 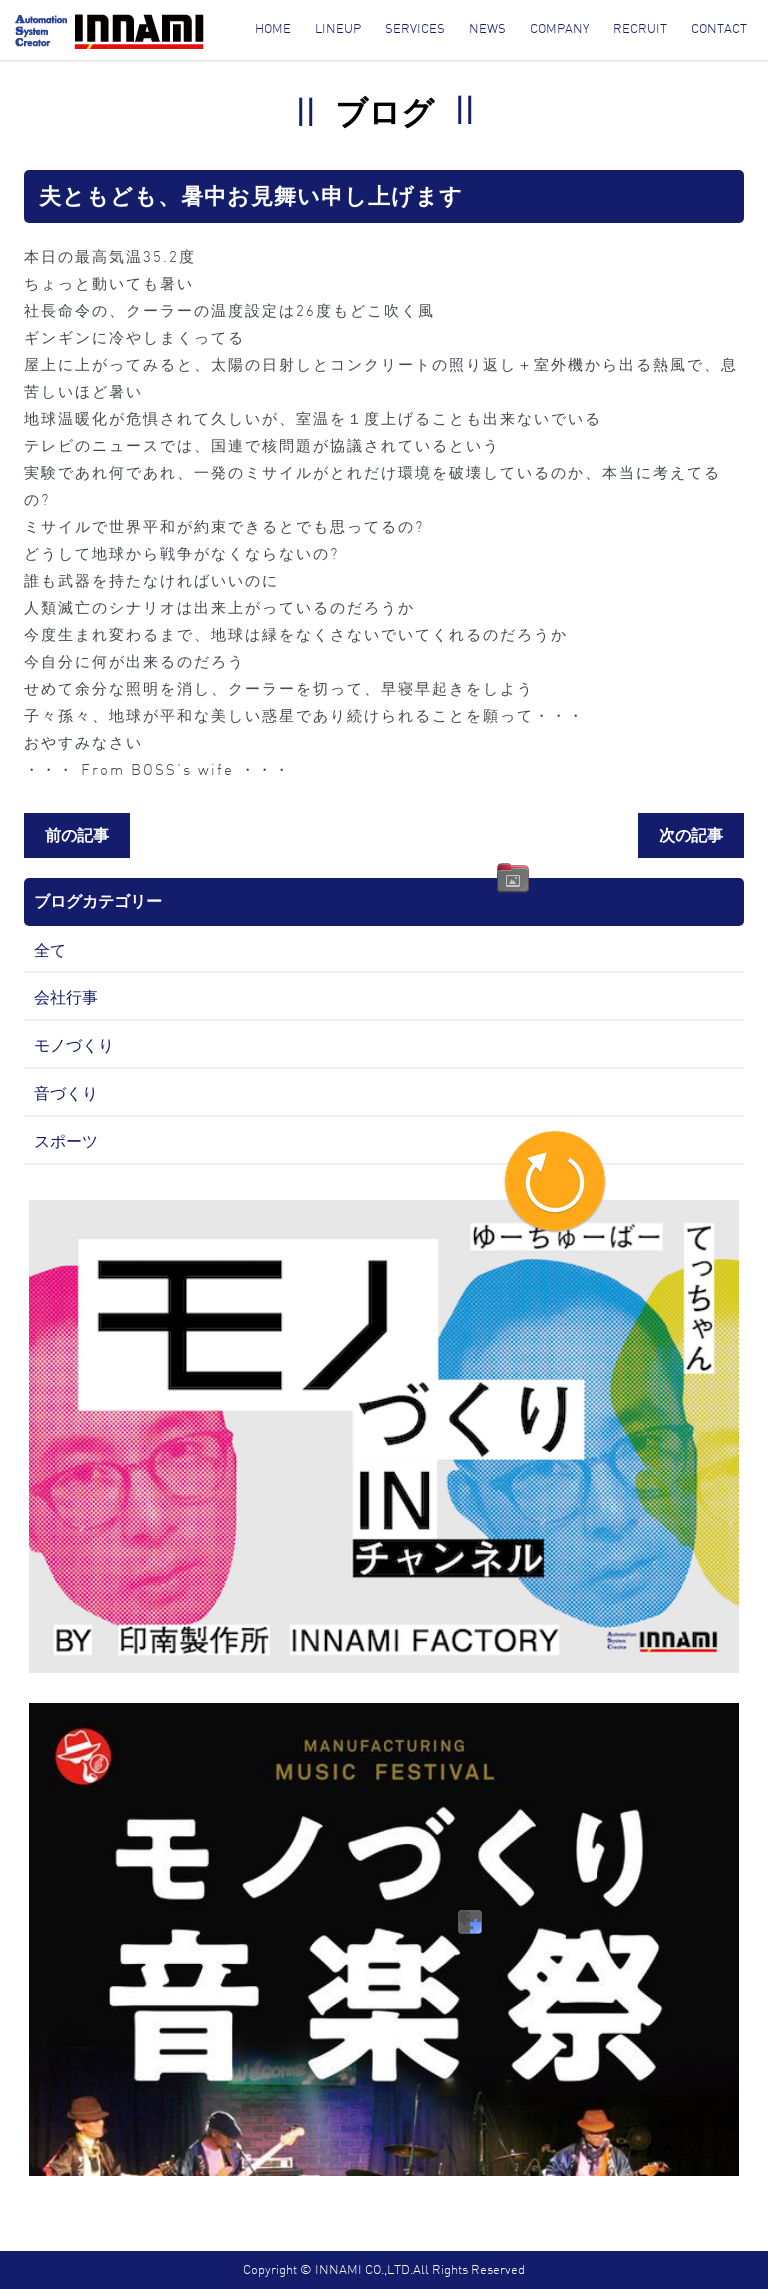 What do you see at coordinates (513, 877) in the screenshot?
I see `open pictures folder` at bounding box center [513, 877].